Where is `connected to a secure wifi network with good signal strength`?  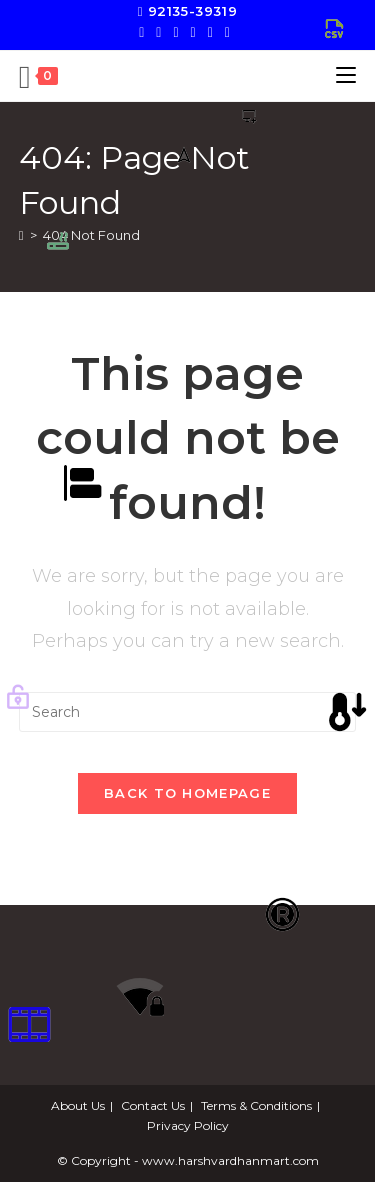 connected to a secure wifi network with good signal strength is located at coordinates (140, 996).